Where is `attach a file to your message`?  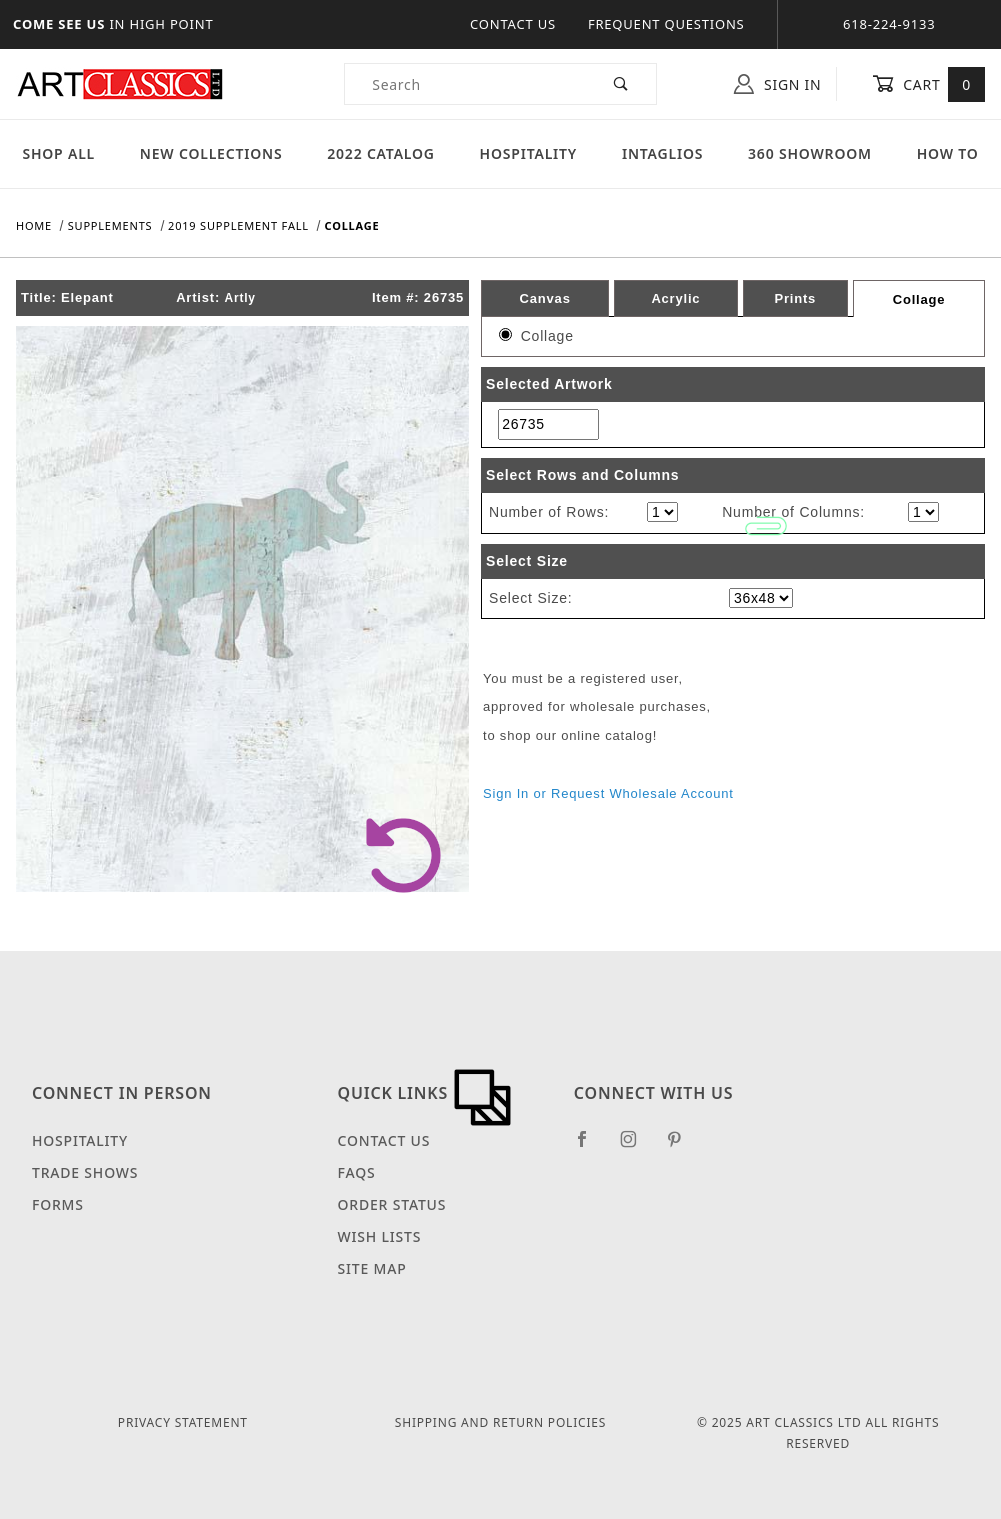 attach a file to your message is located at coordinates (766, 526).